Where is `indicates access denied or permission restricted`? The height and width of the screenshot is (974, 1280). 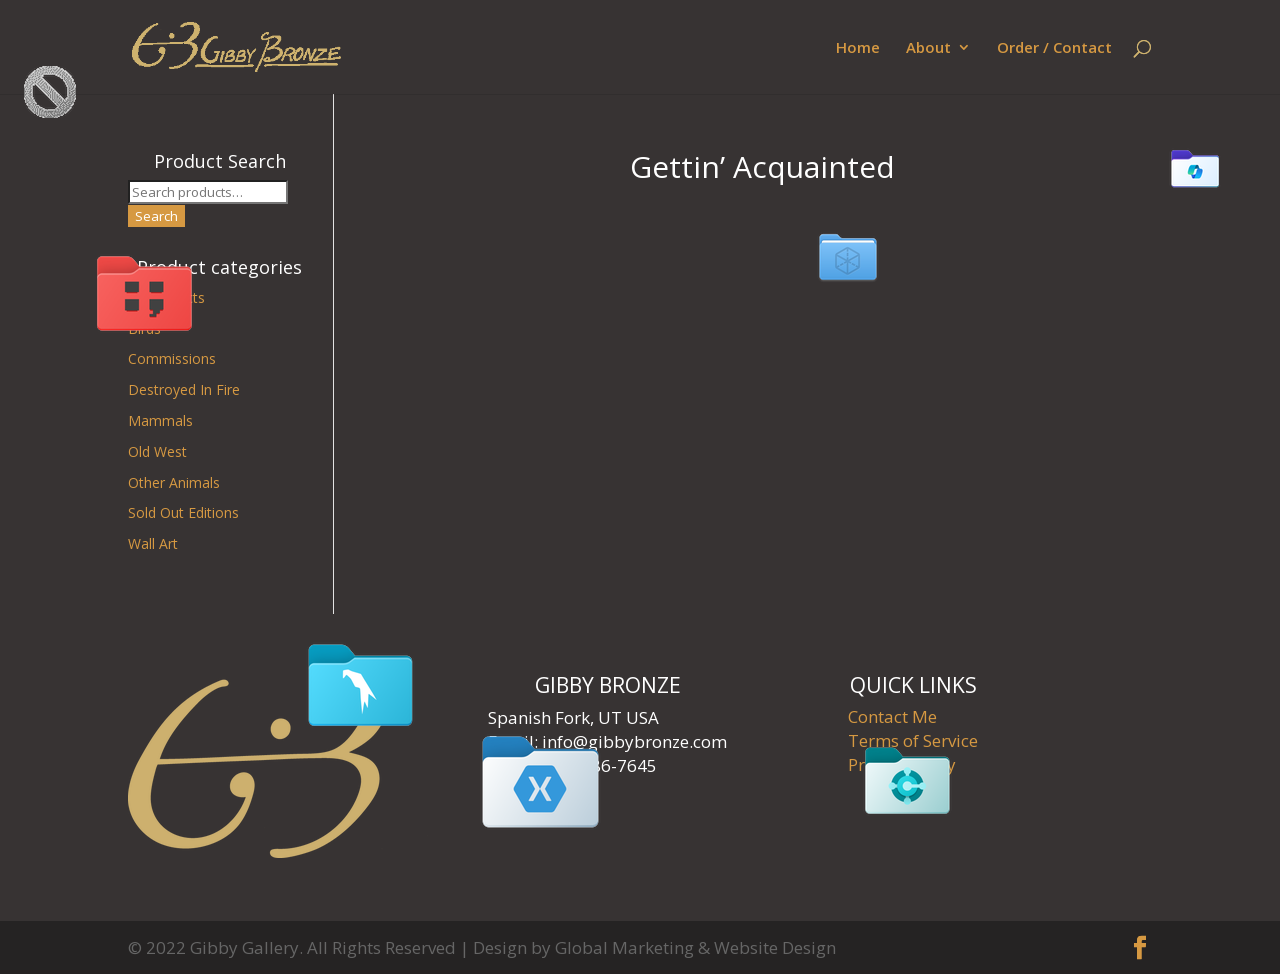 indicates access denied or permission restricted is located at coordinates (50, 92).